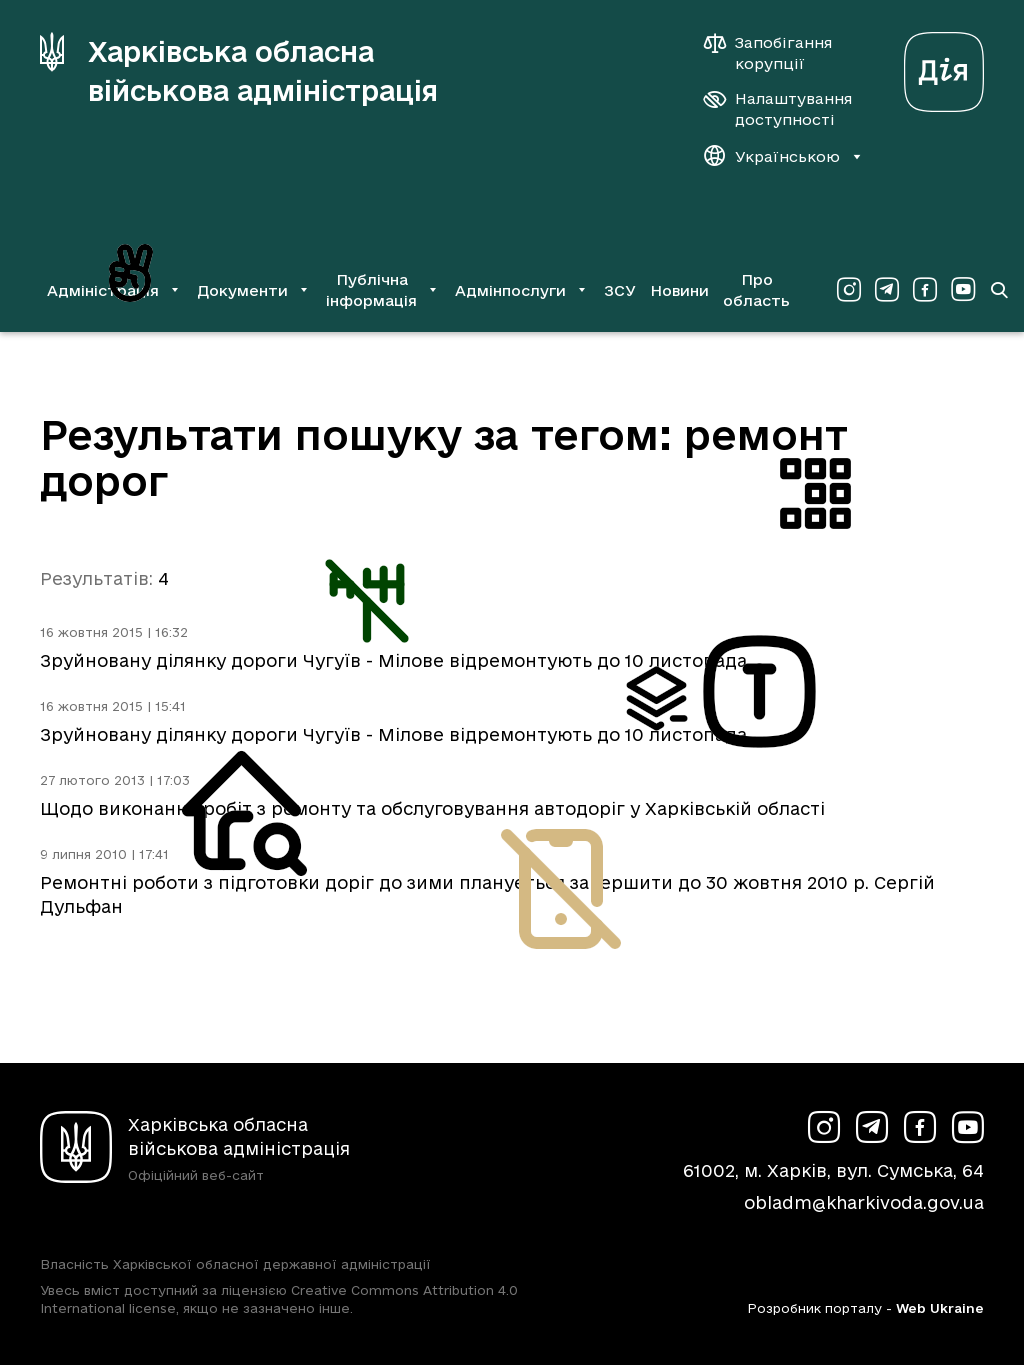  Describe the element at coordinates (815, 493) in the screenshot. I see `pnpm package manager logo` at that location.